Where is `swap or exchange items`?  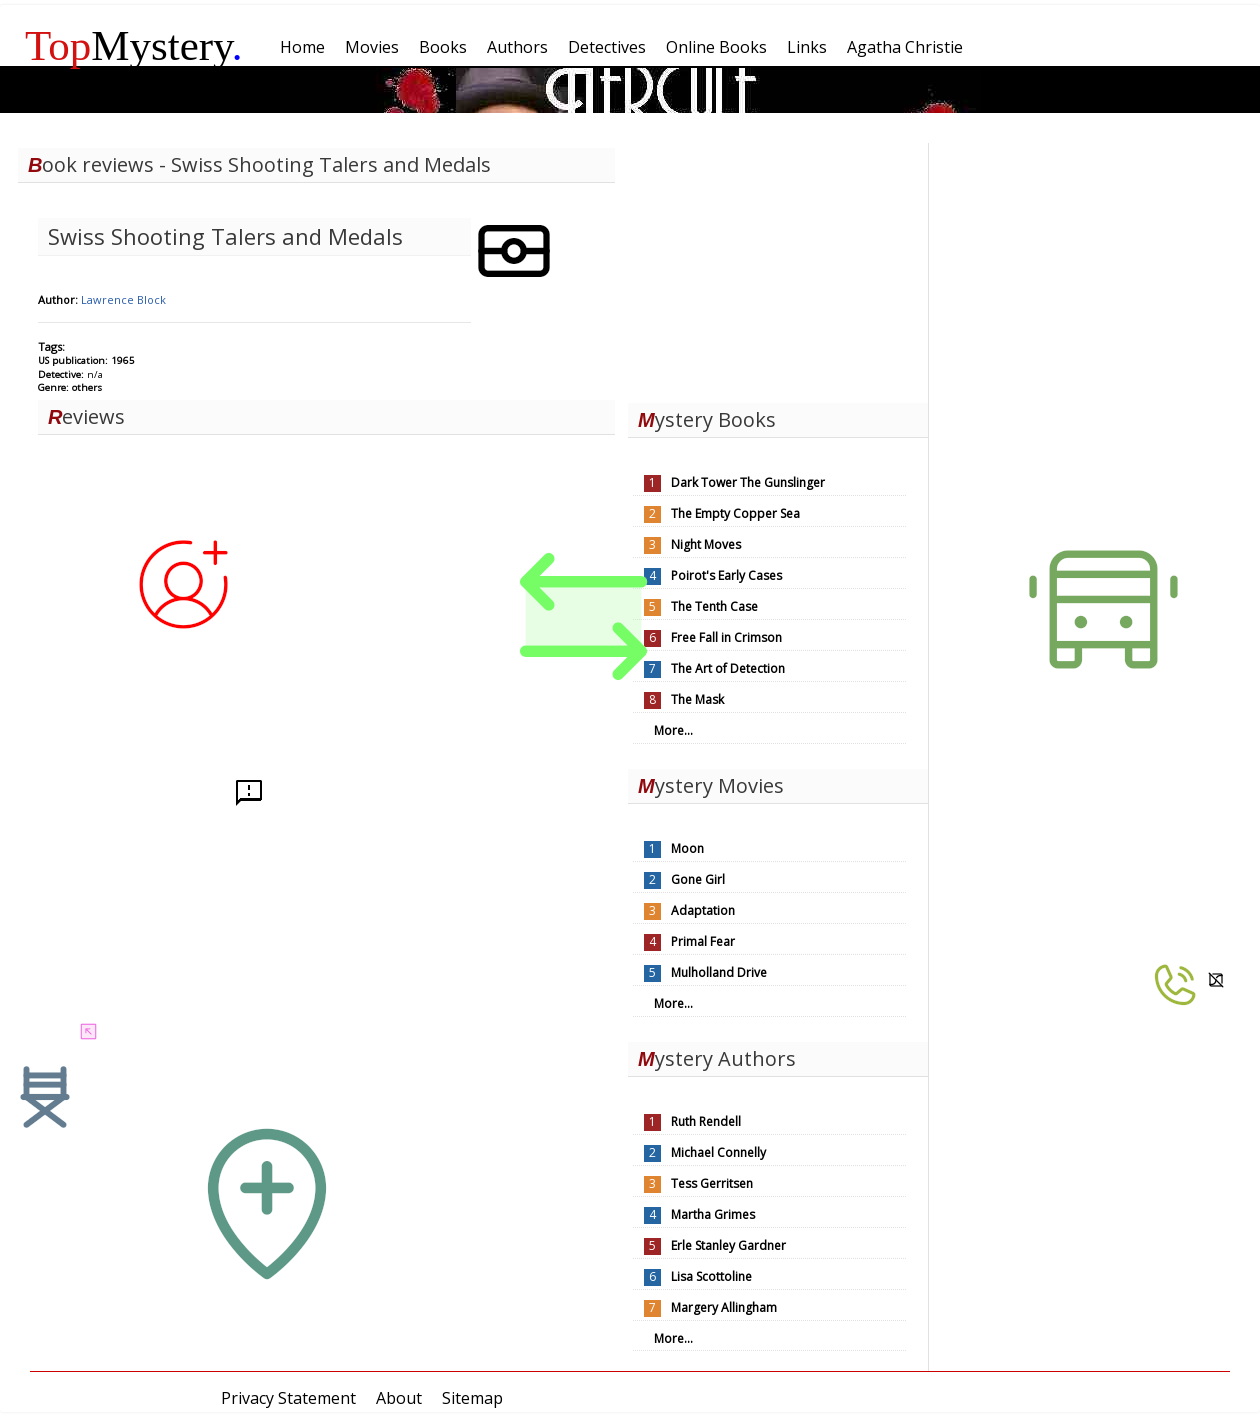
swap or exchange items is located at coordinates (583, 616).